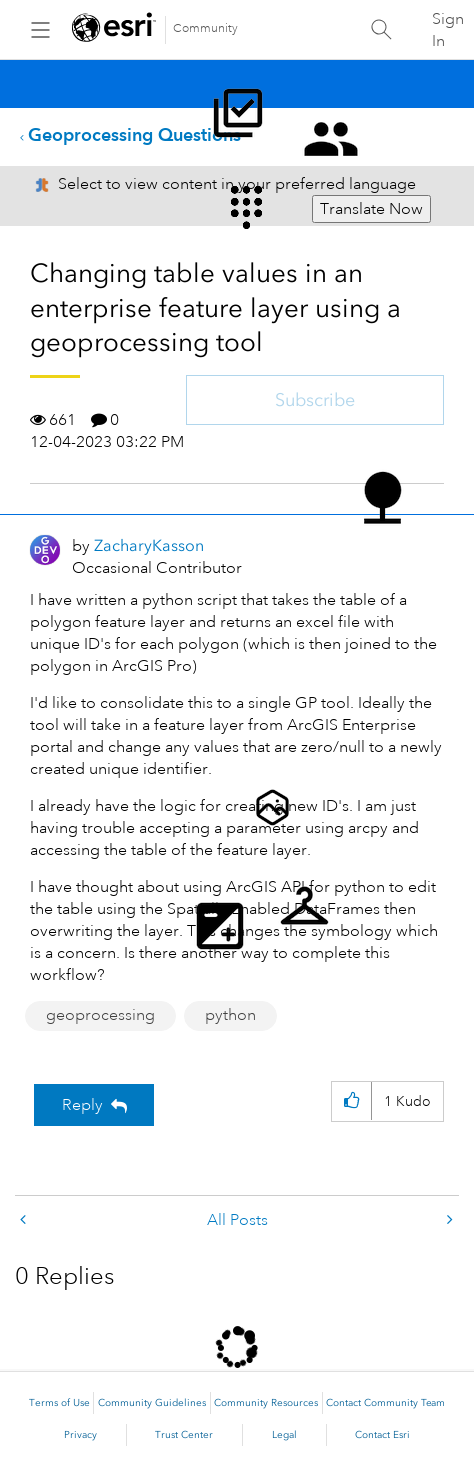 This screenshot has height=1476, width=474. What do you see at coordinates (304, 905) in the screenshot?
I see `access wardrobe or clothing options` at bounding box center [304, 905].